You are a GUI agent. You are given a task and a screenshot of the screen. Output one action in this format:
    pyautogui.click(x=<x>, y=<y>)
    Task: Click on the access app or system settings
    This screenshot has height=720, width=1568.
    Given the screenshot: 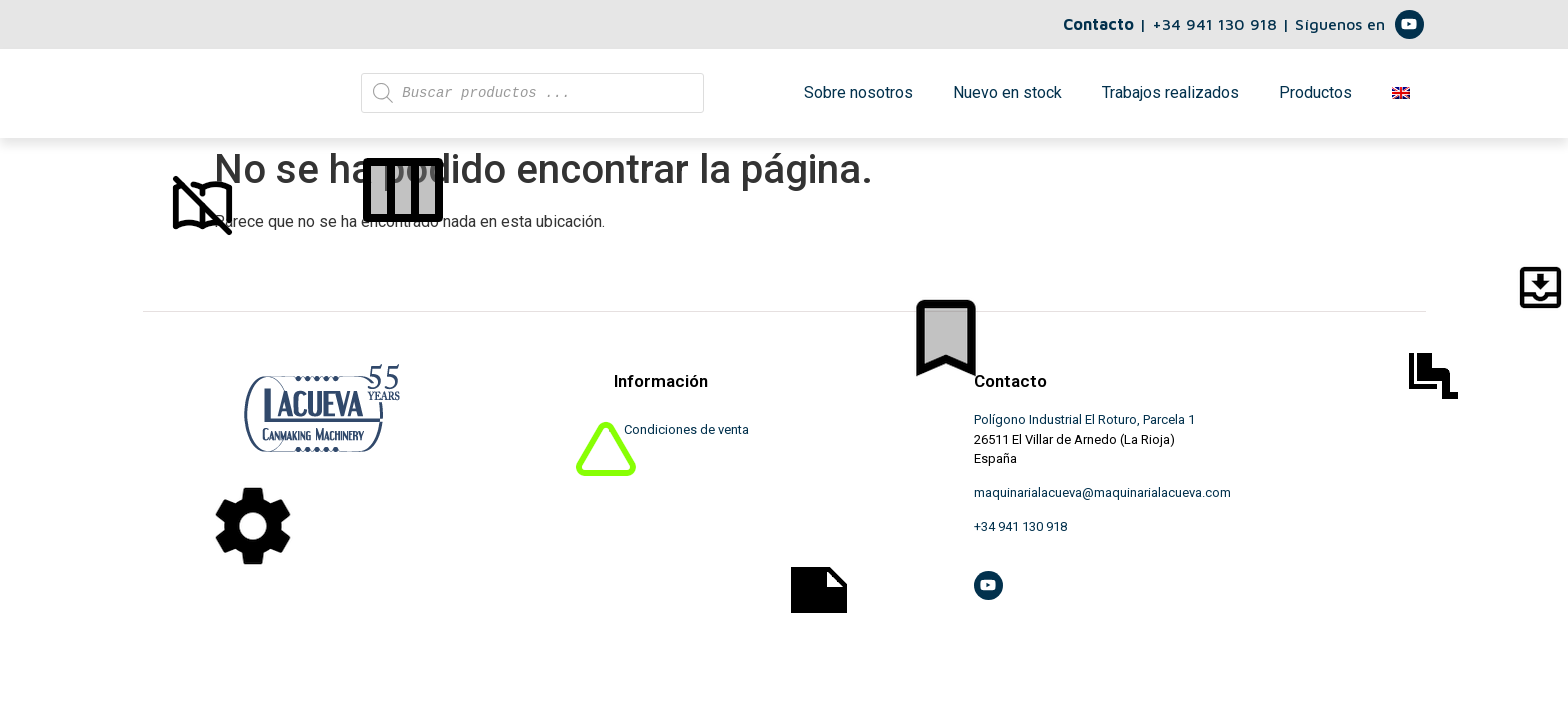 What is the action you would take?
    pyautogui.click(x=253, y=526)
    